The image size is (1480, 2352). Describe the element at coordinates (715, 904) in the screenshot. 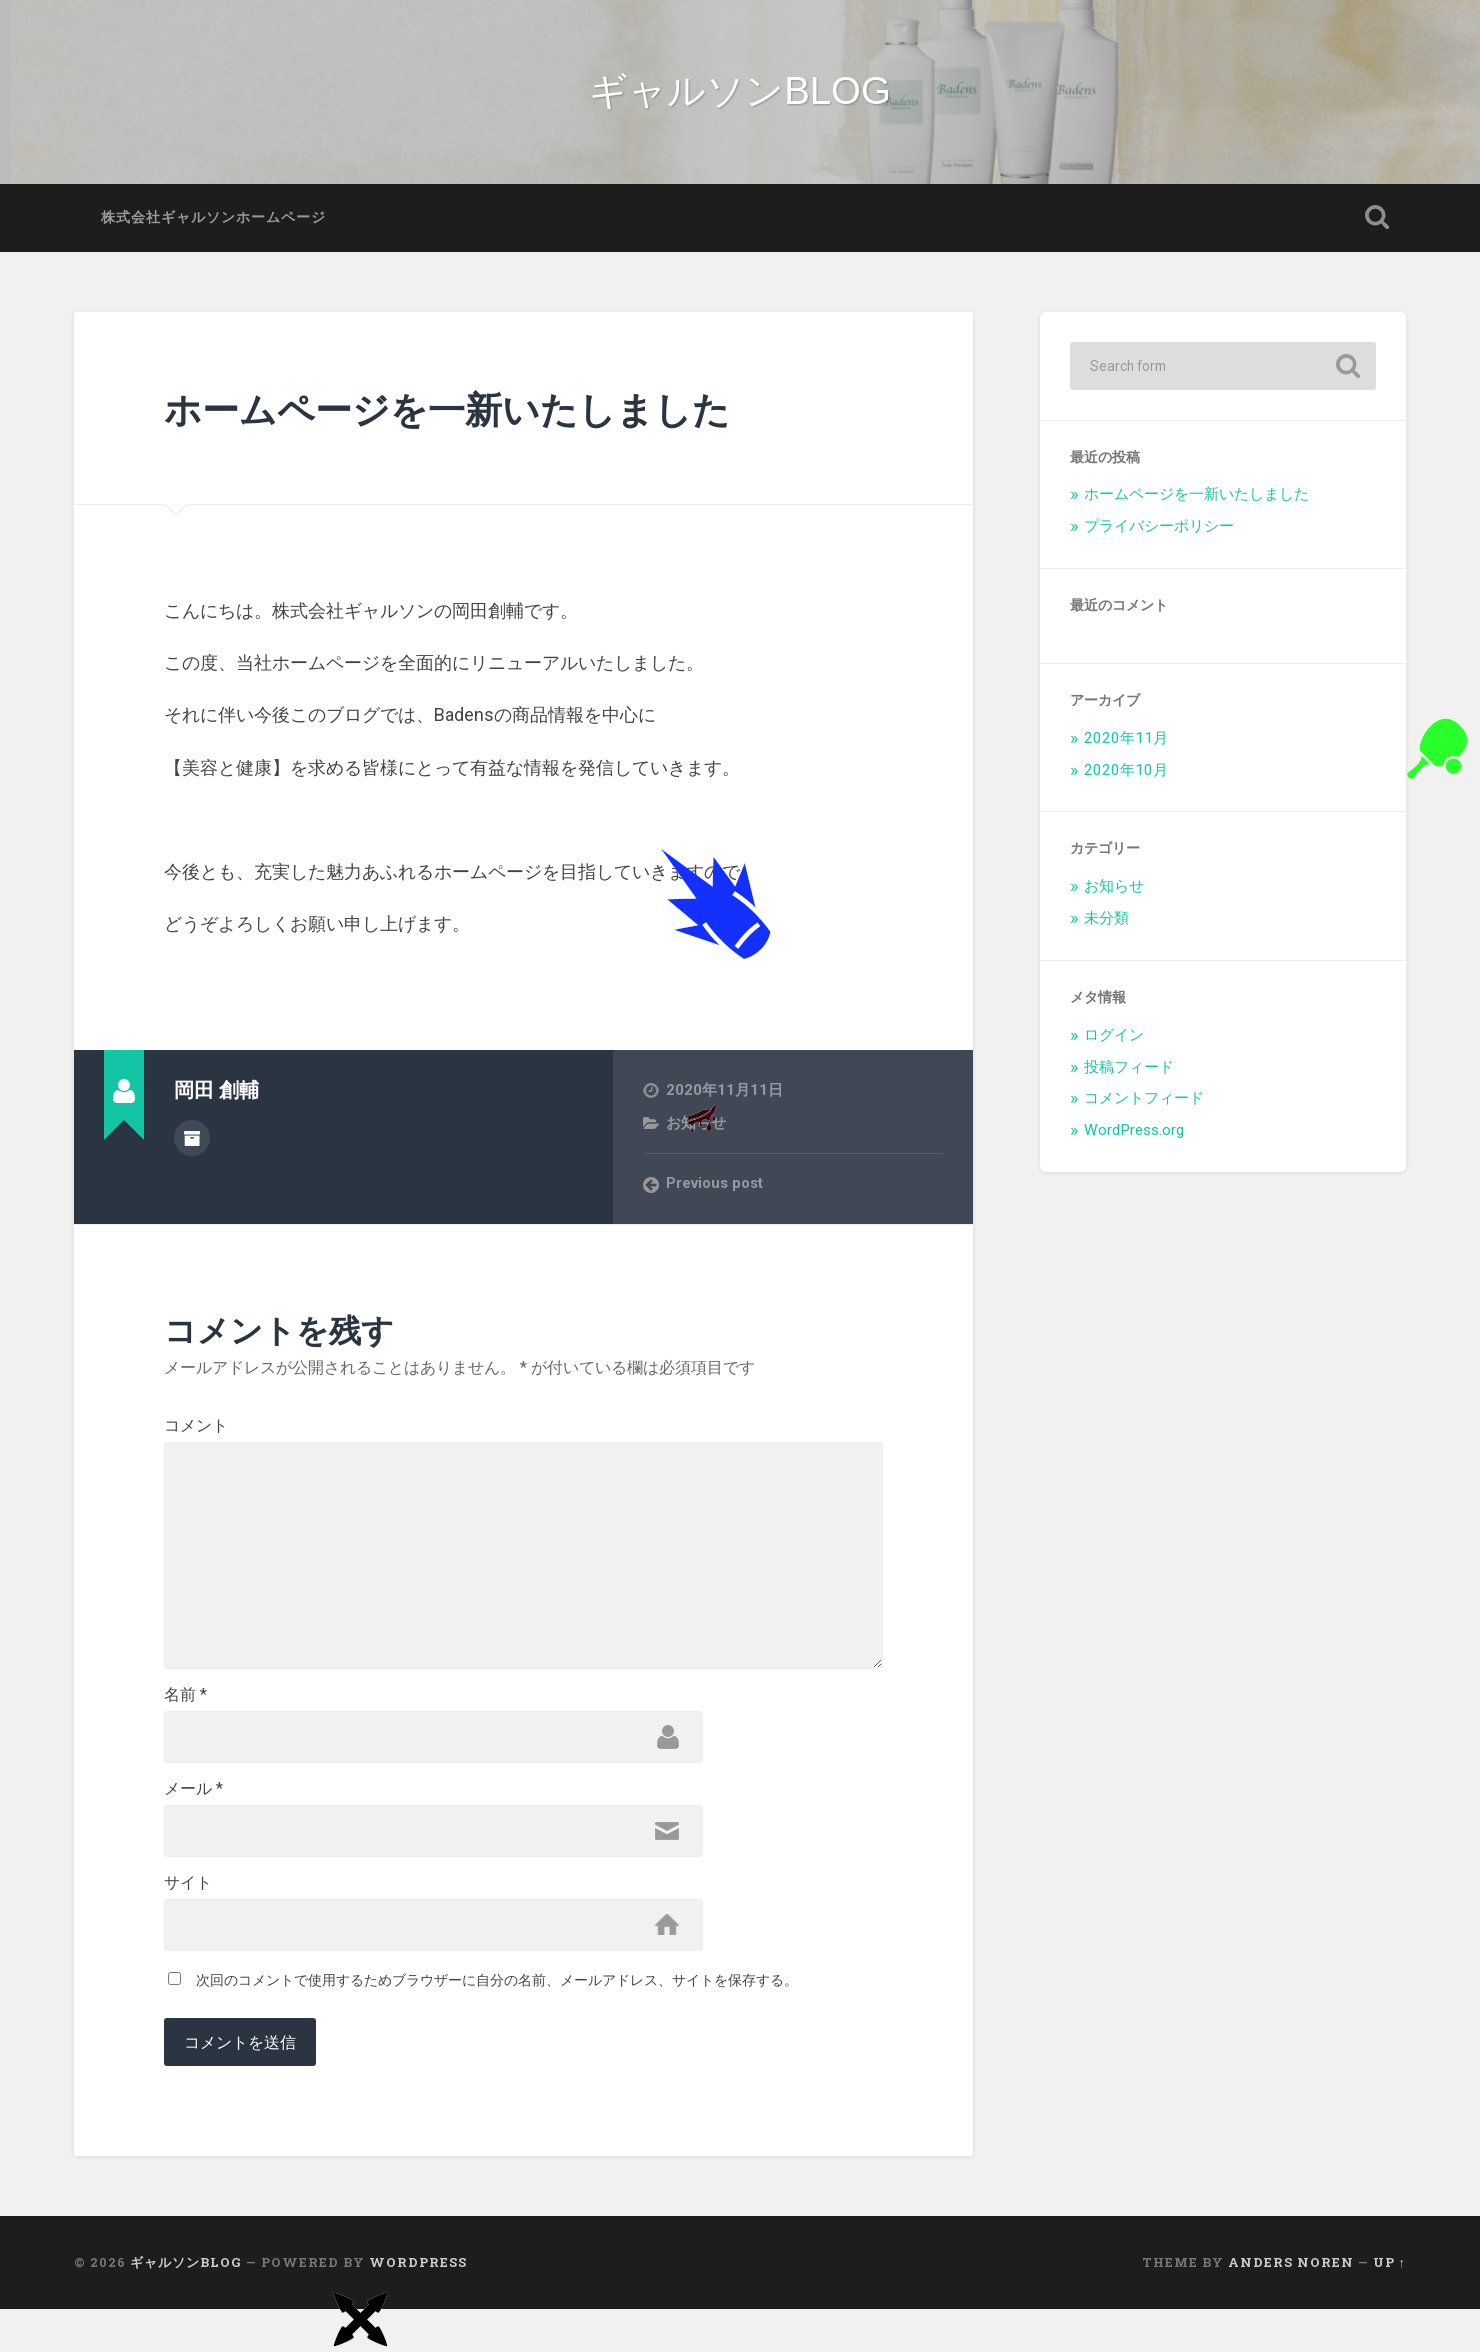

I see `indicates influence or social impact` at that location.